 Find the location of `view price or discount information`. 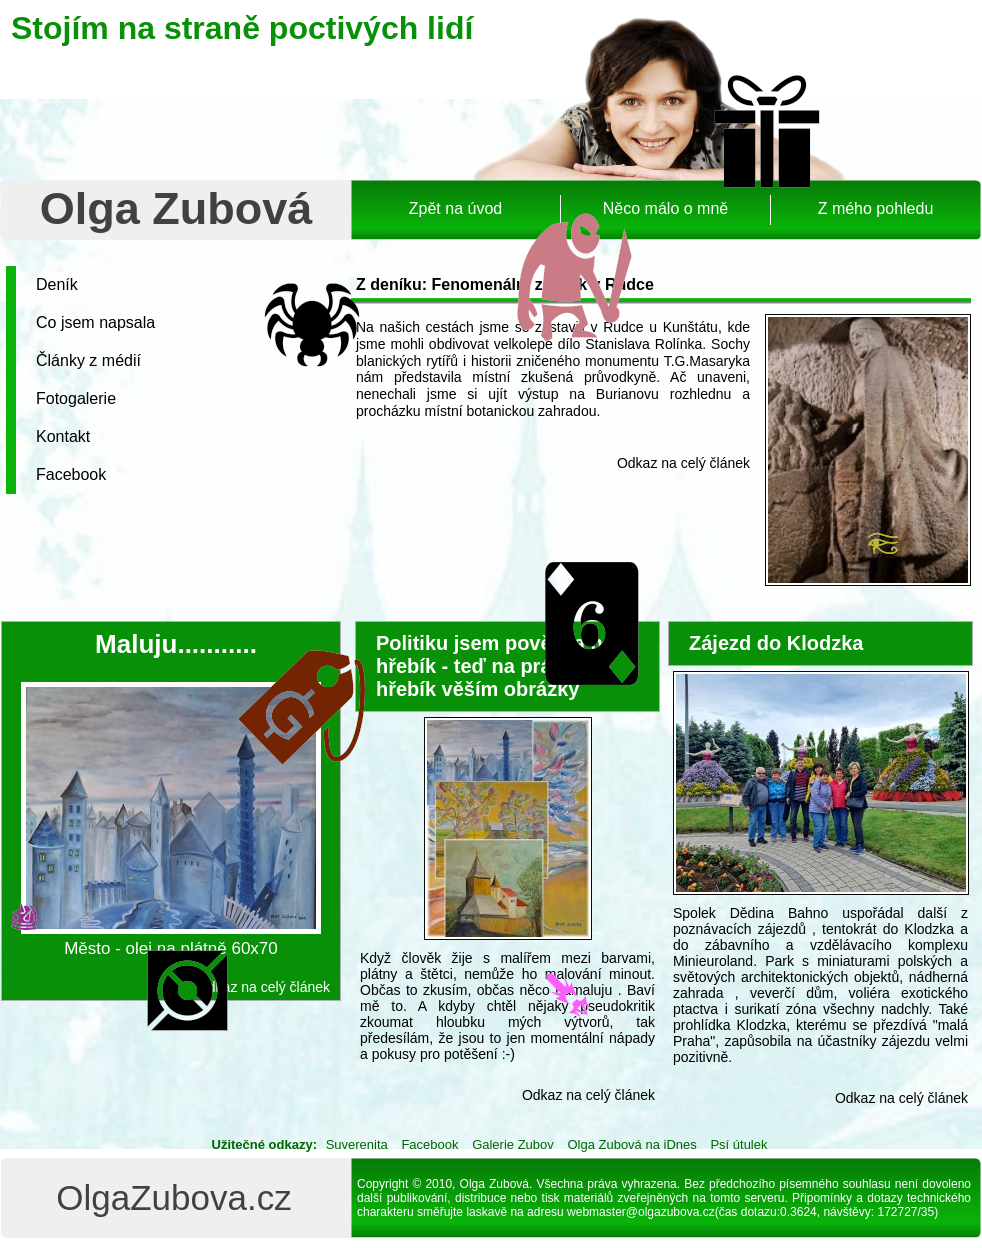

view price or discount information is located at coordinates (301, 707).